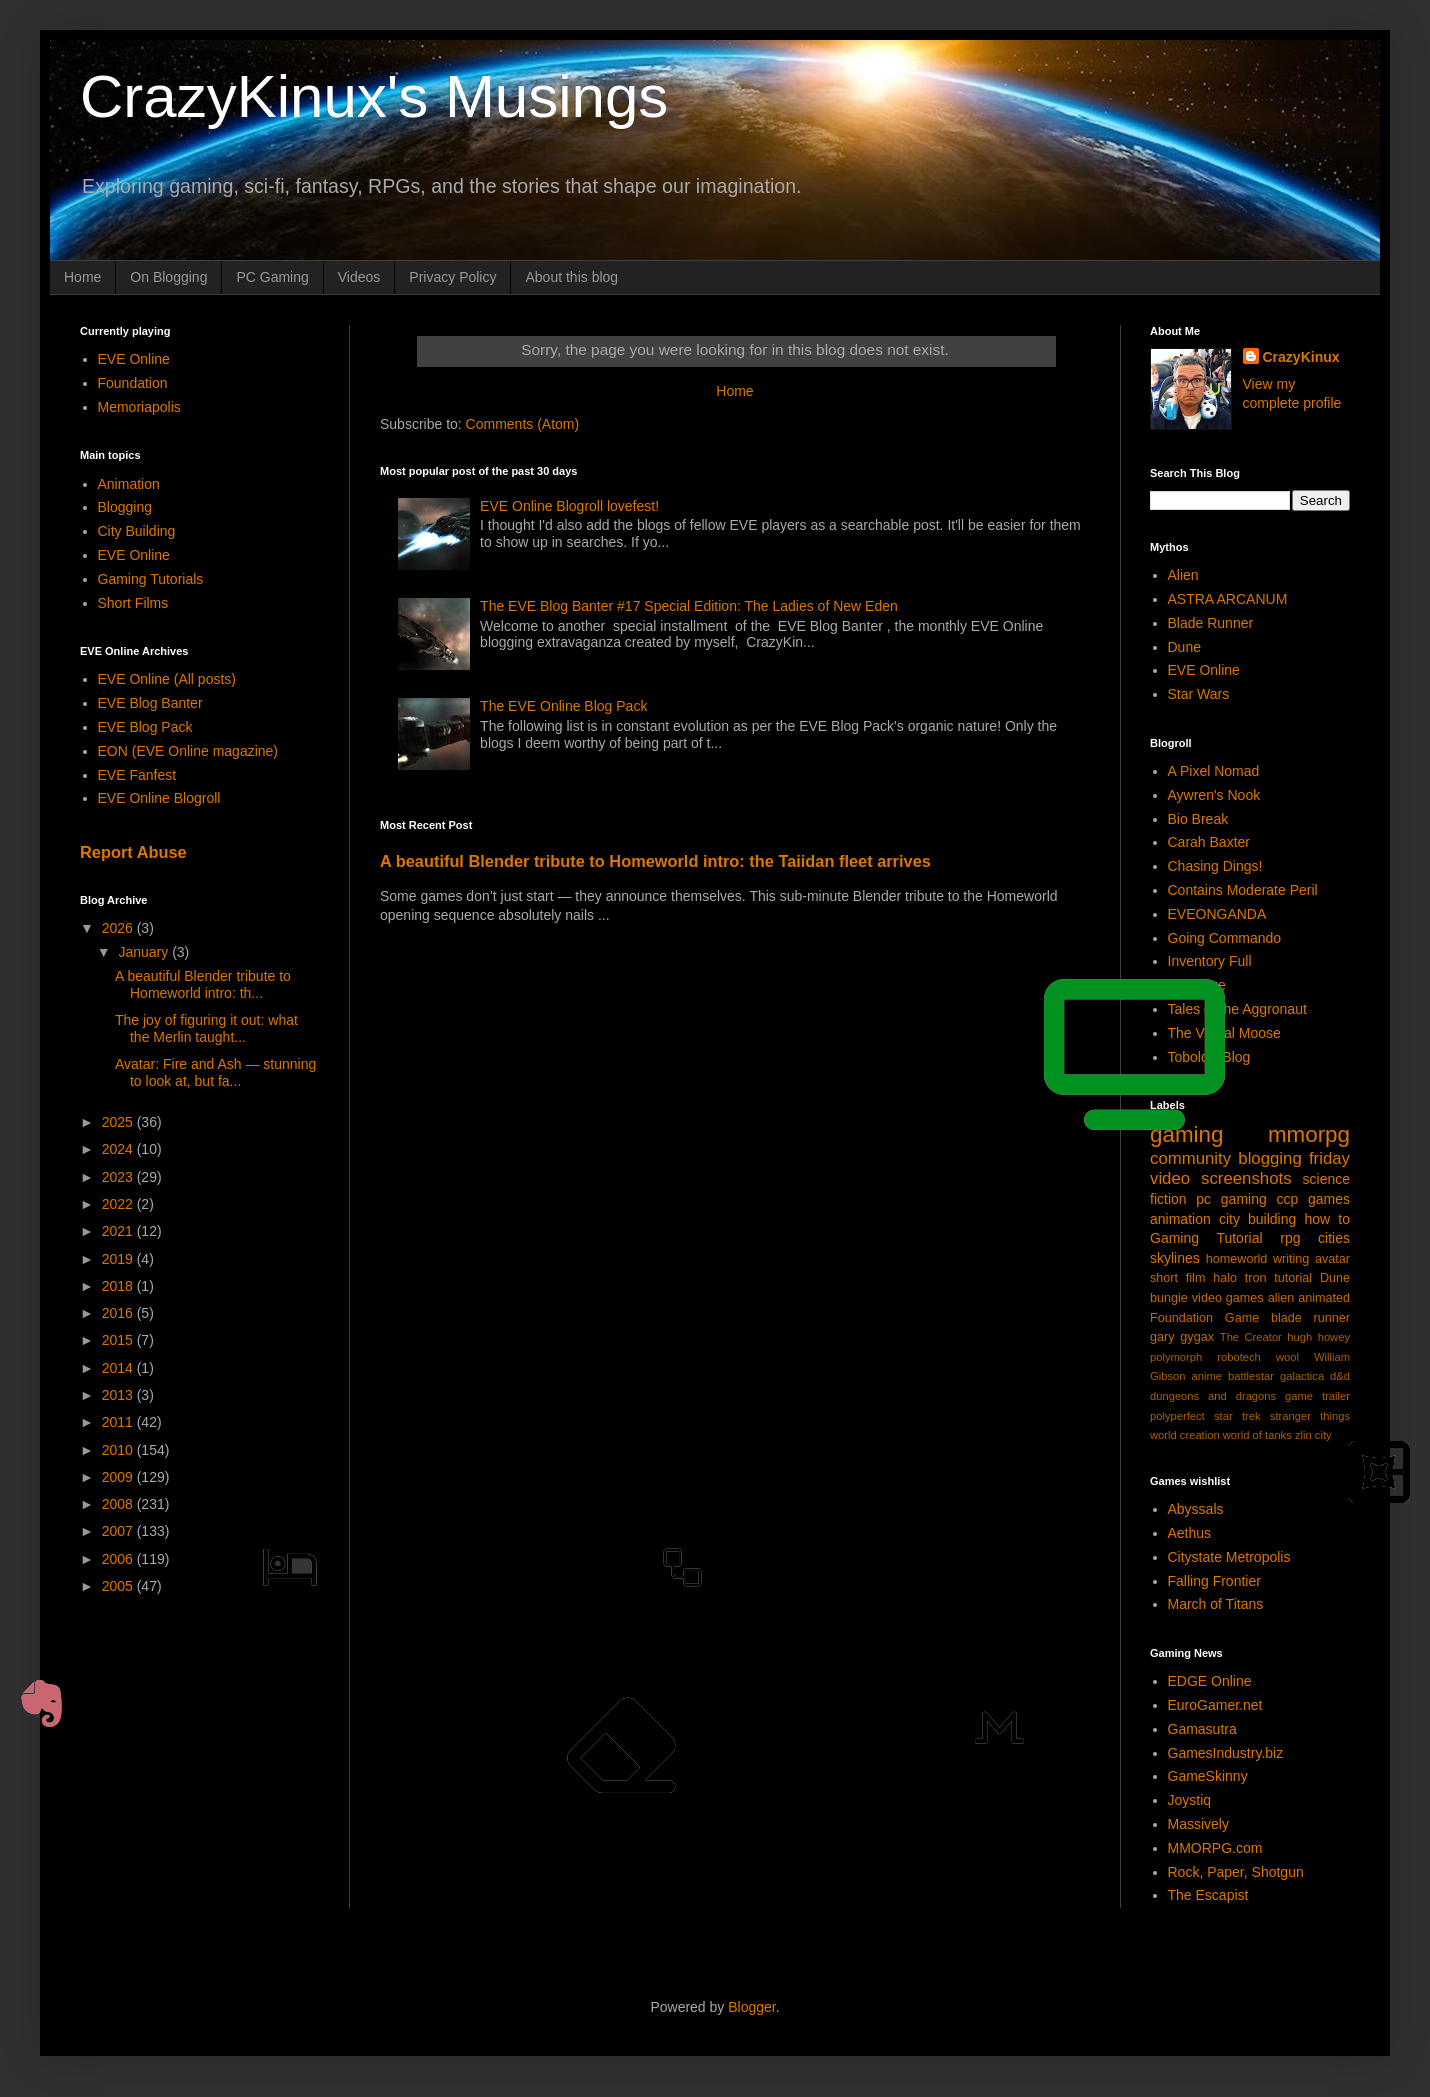 This screenshot has height=2097, width=1430. What do you see at coordinates (1134, 1049) in the screenshot?
I see `access tv or video streaming` at bounding box center [1134, 1049].